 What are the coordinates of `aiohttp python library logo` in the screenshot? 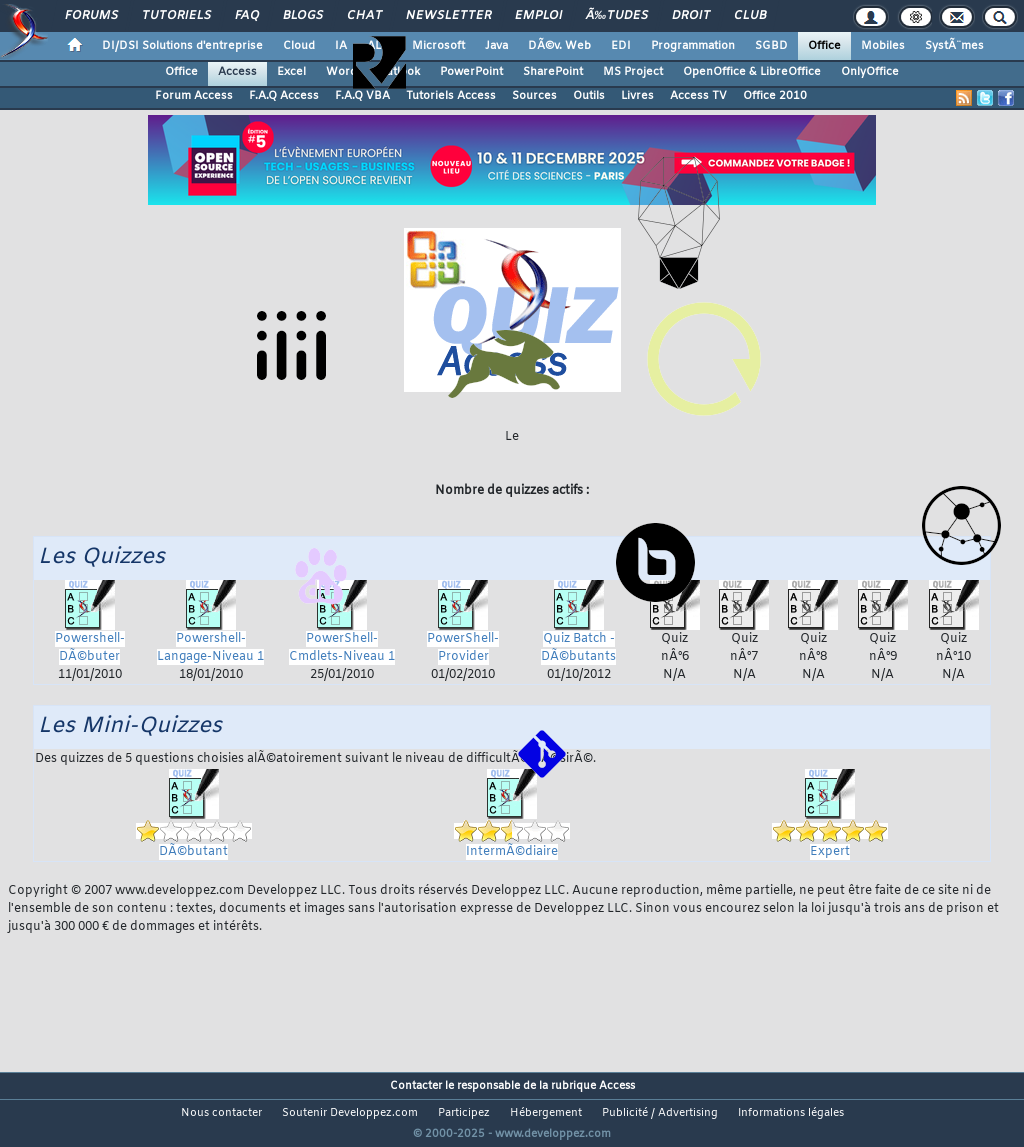 It's located at (961, 525).